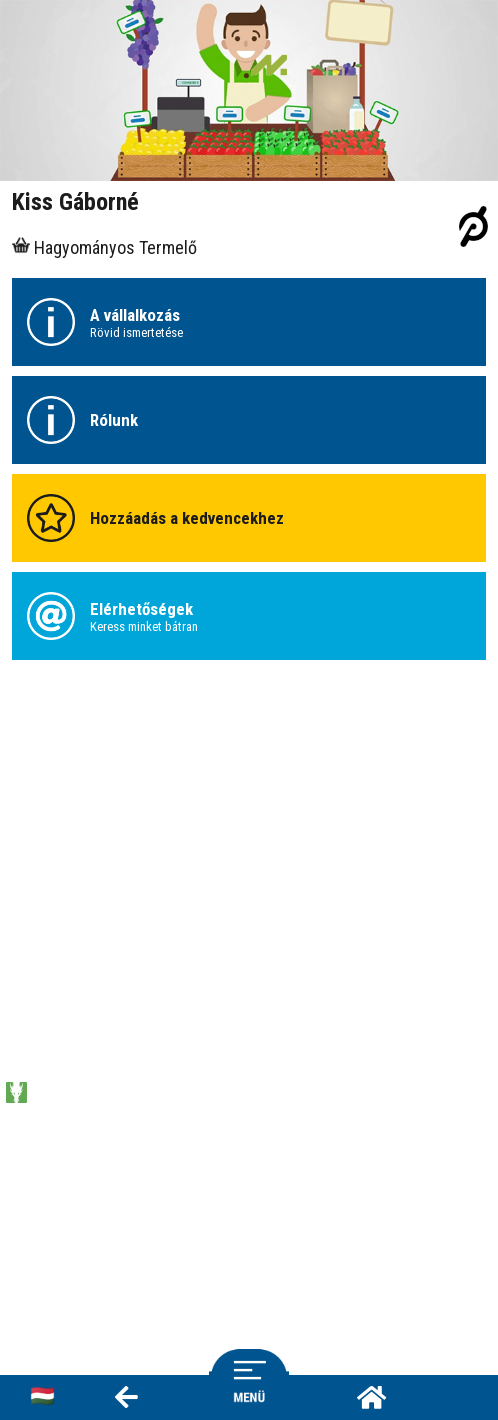  I want to click on open dragonframe stop-motion animation software, so click(16, 1092).